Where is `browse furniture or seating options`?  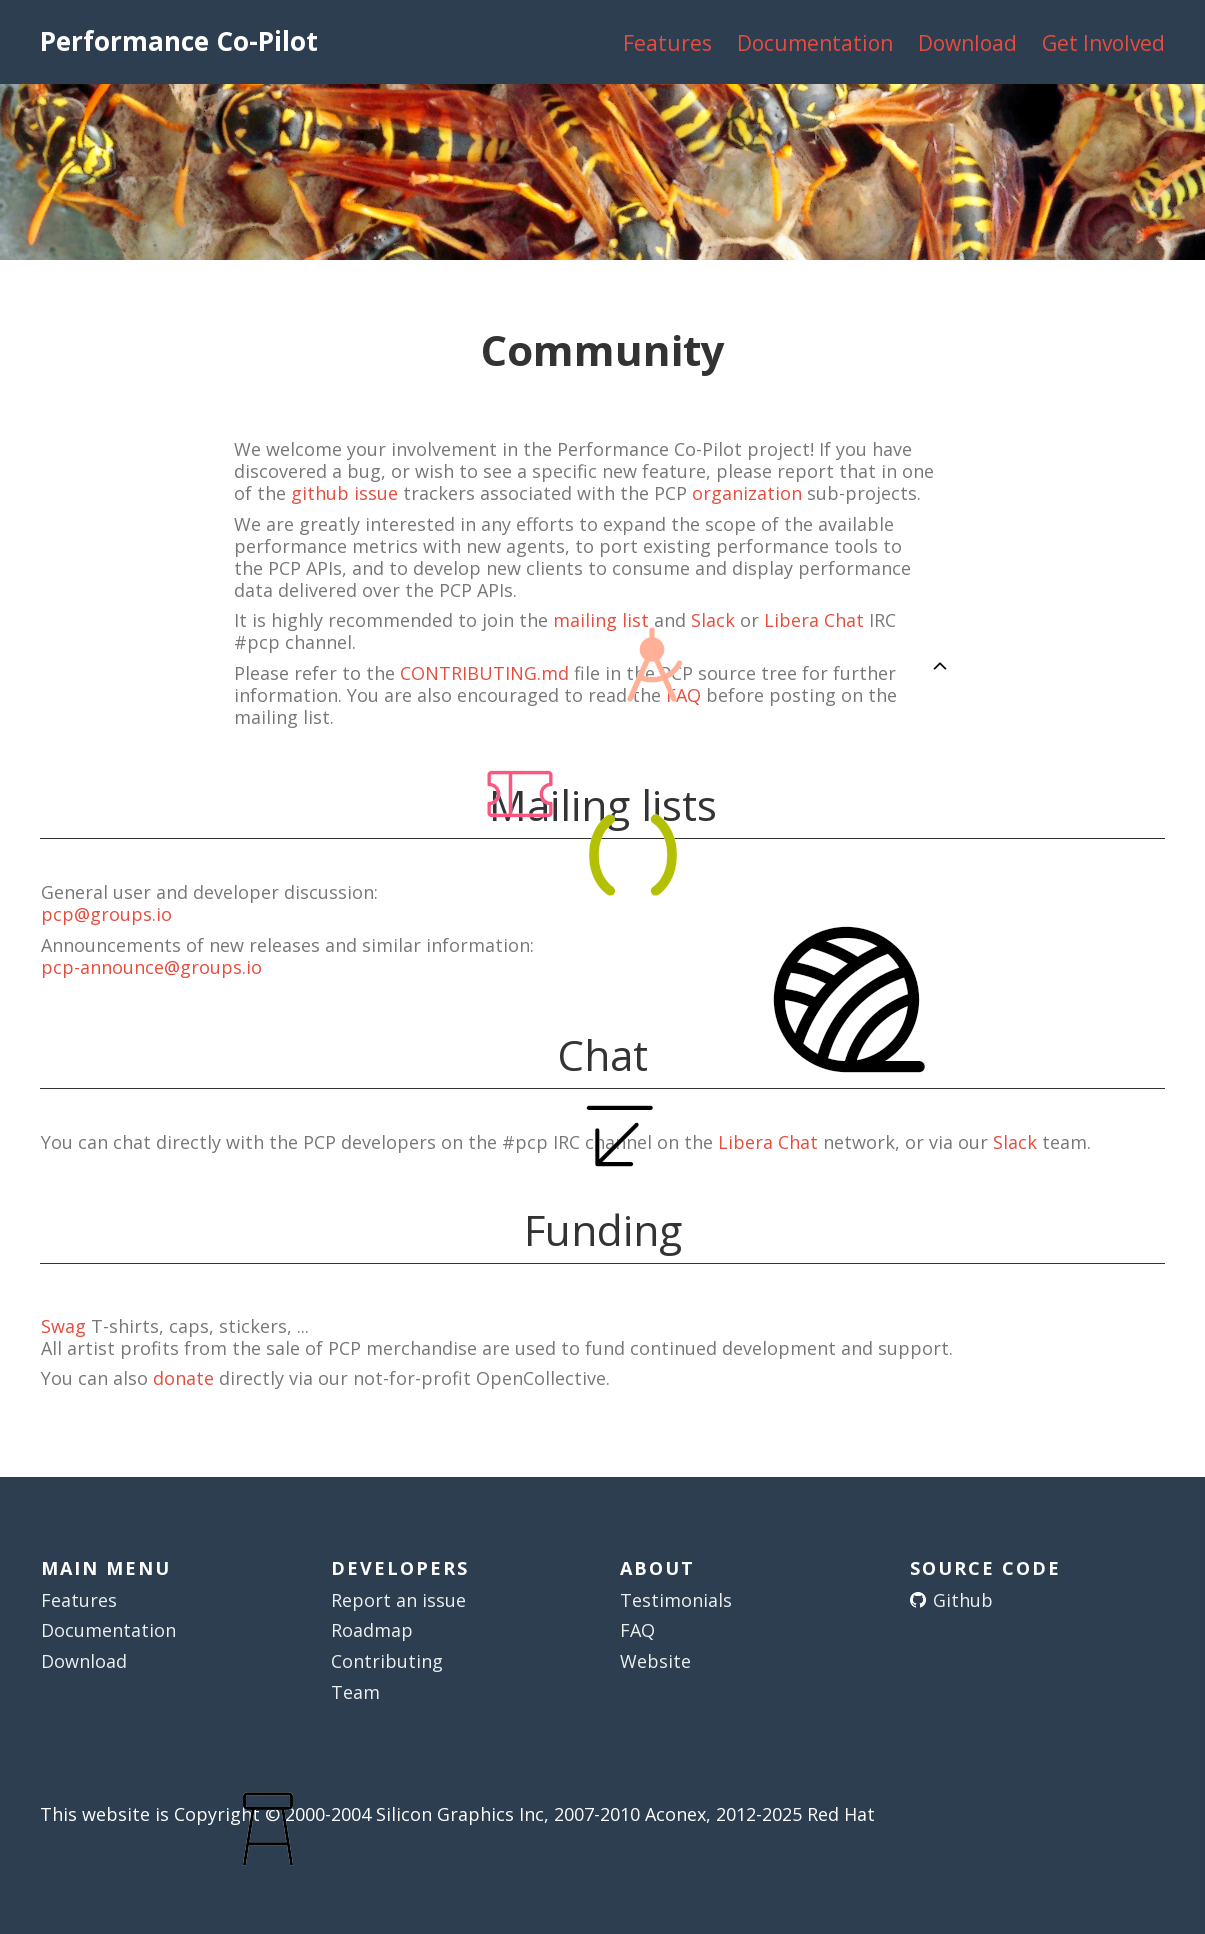
browse furniture or seating options is located at coordinates (268, 1829).